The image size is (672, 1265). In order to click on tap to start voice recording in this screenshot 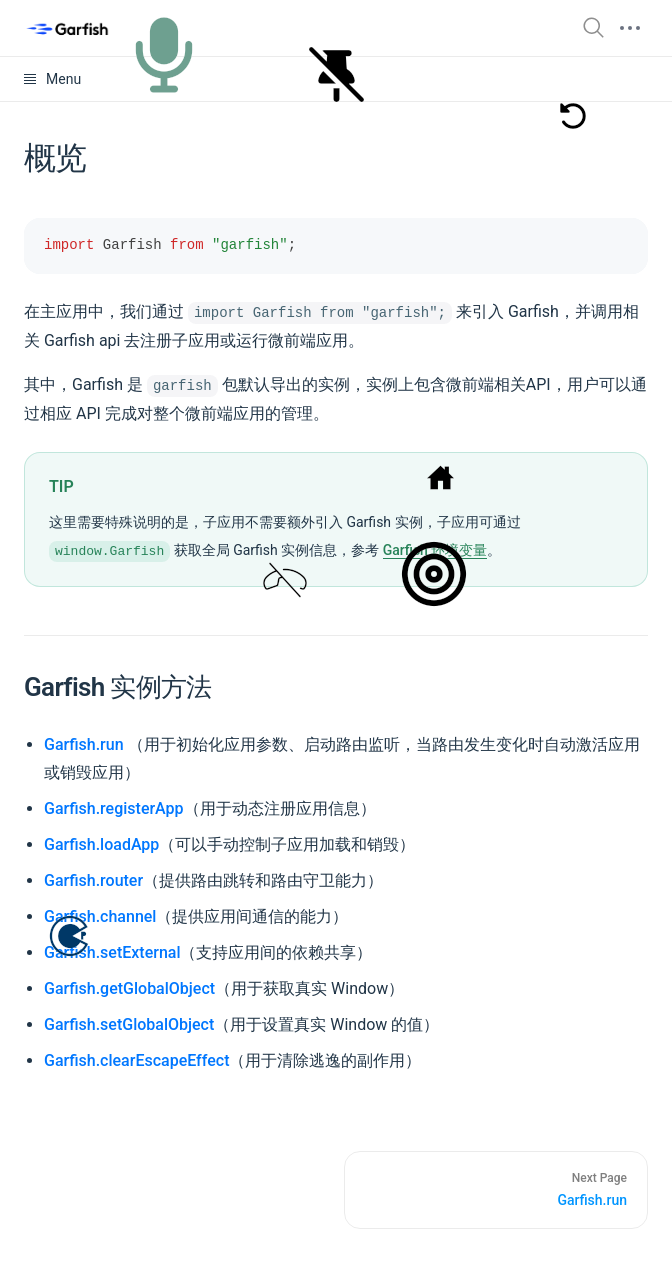, I will do `click(164, 55)`.